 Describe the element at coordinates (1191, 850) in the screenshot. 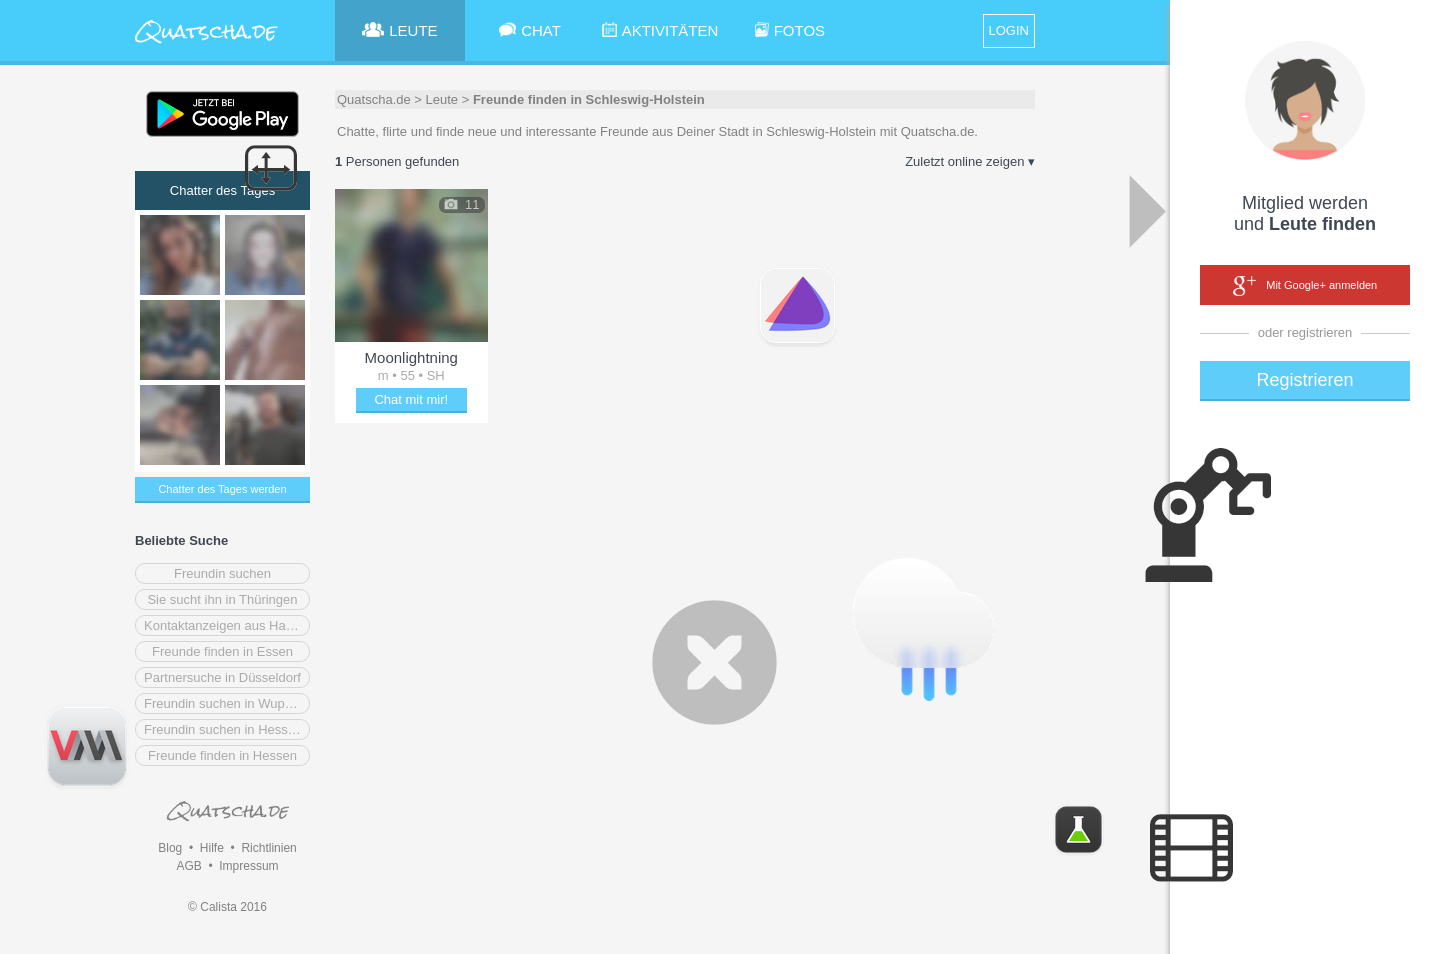

I see `open video player application` at that location.